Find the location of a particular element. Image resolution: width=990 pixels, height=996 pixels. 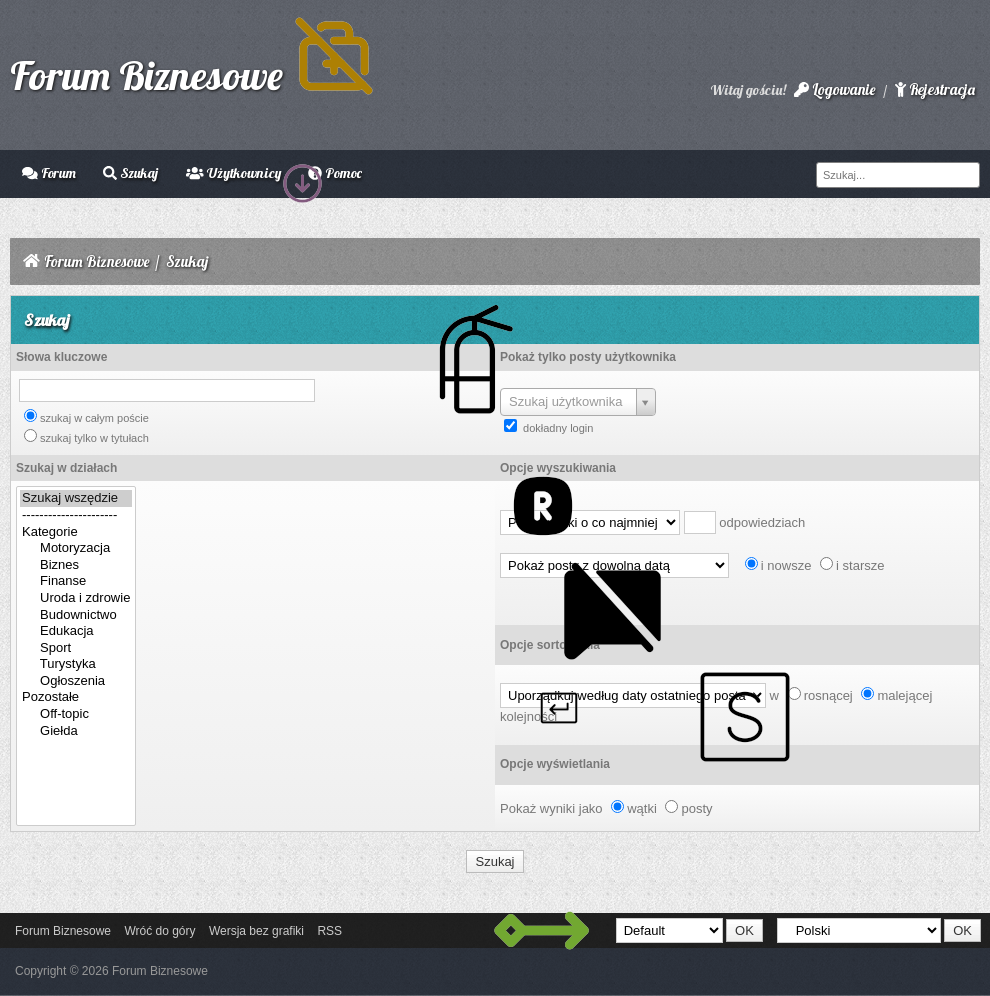

download file or content is located at coordinates (302, 183).